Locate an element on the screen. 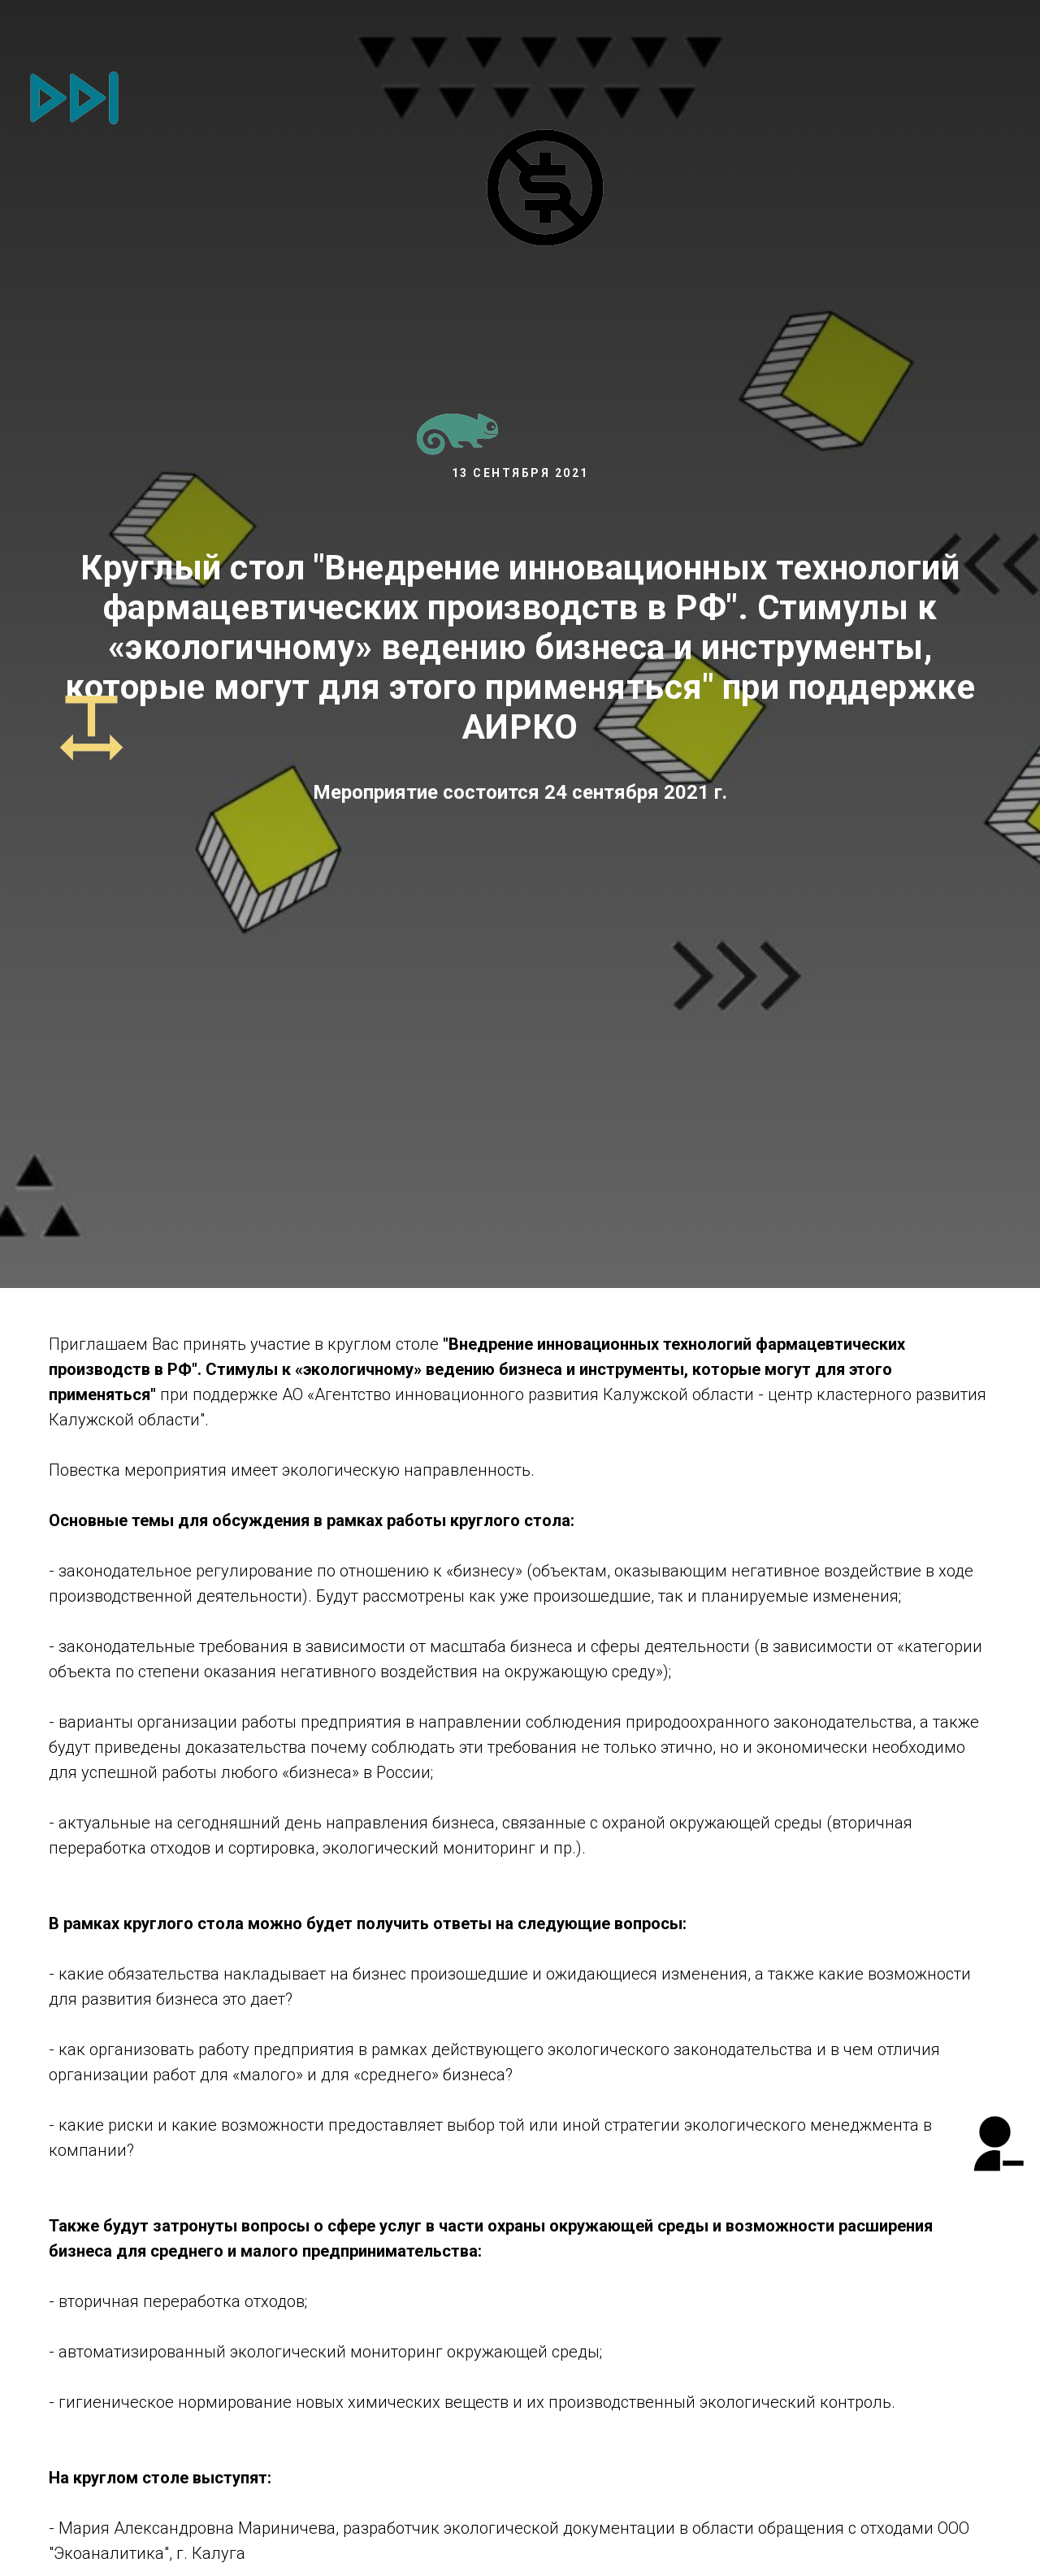 The width and height of the screenshot is (1040, 2576). SUSE Linux brand logo is located at coordinates (457, 434).